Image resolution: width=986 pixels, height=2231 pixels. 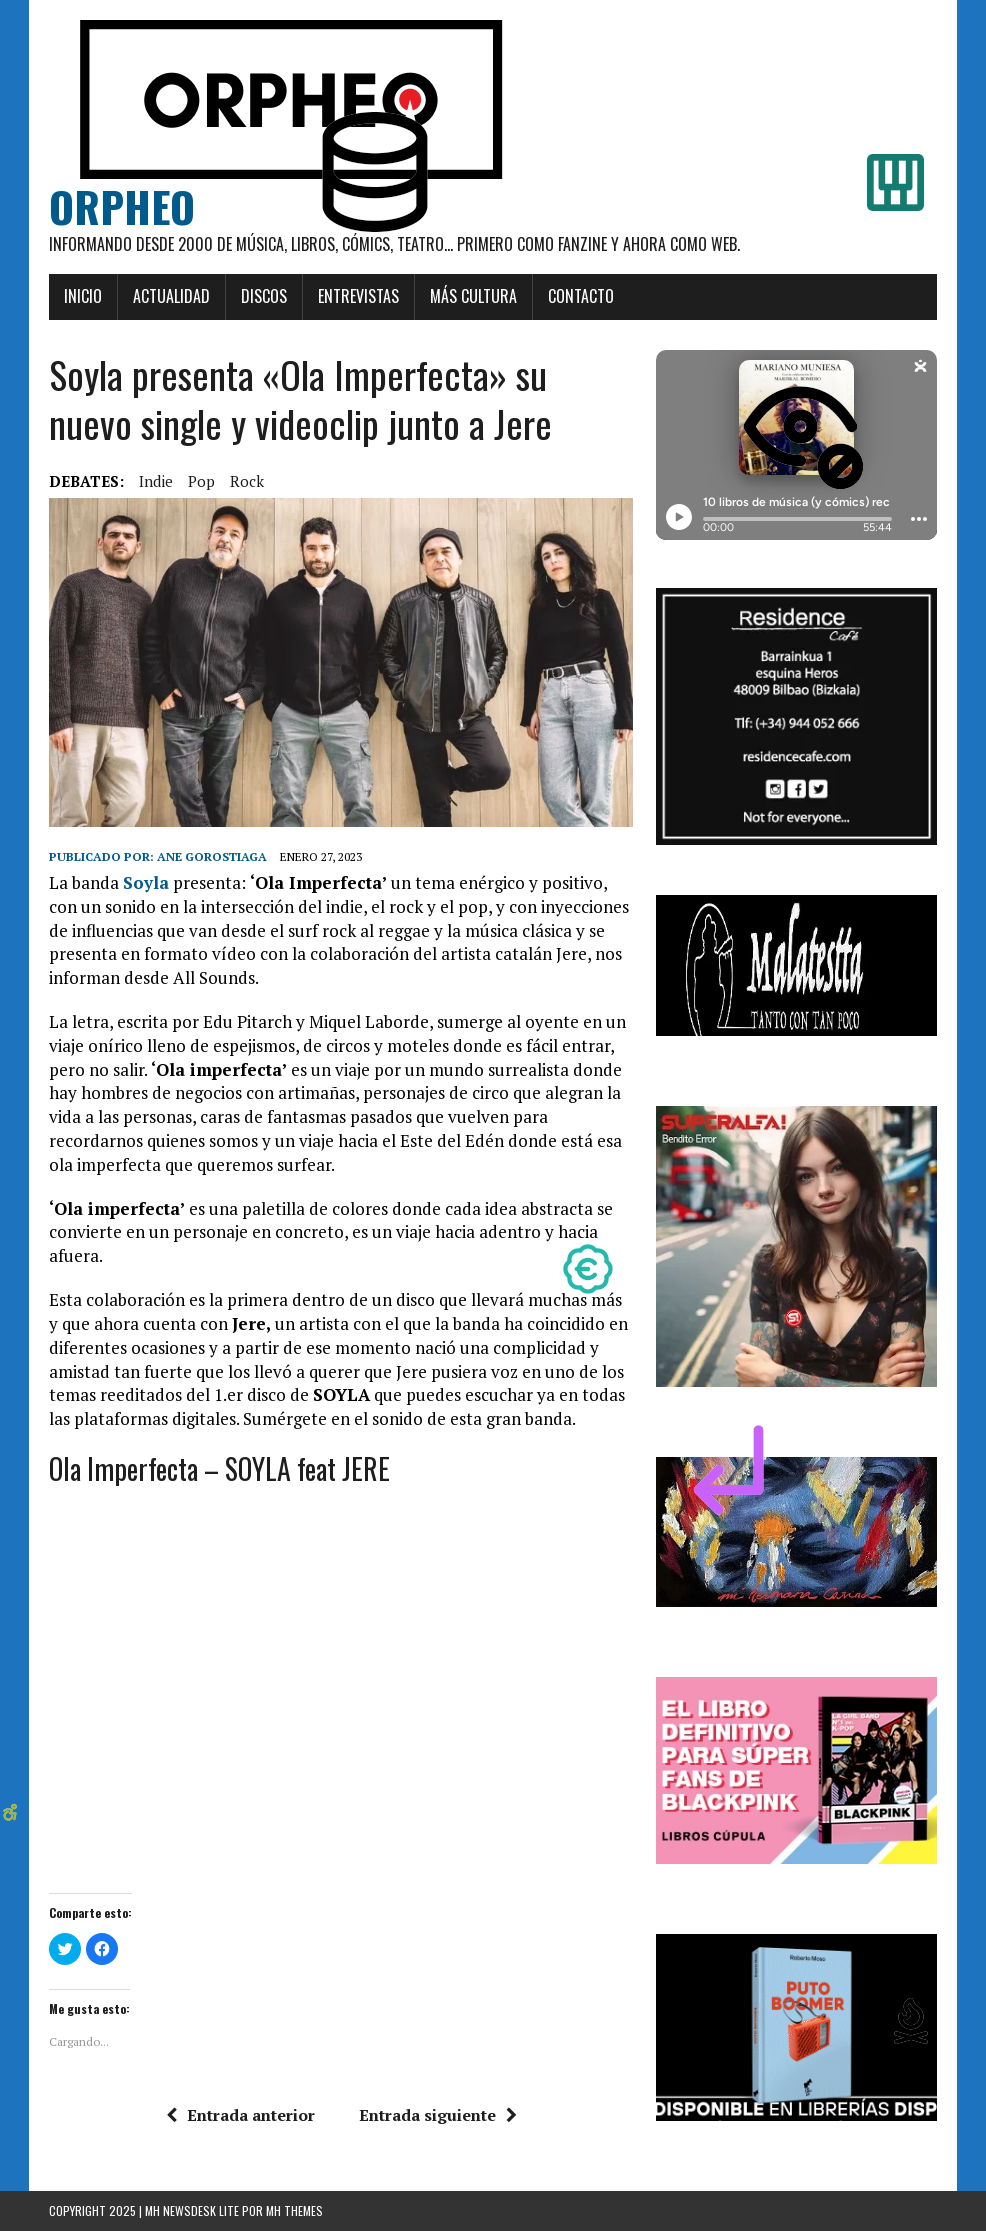 What do you see at coordinates (911, 2021) in the screenshot?
I see `start a campfire or outdoor activity mode` at bounding box center [911, 2021].